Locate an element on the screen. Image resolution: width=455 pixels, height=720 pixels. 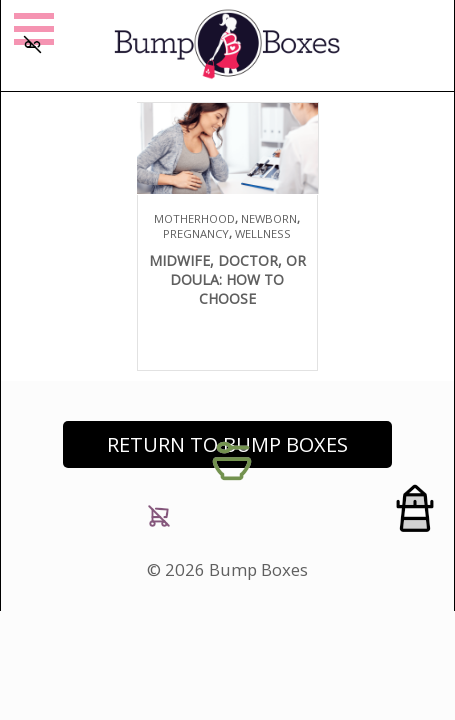
access guidance or navigation features is located at coordinates (415, 510).